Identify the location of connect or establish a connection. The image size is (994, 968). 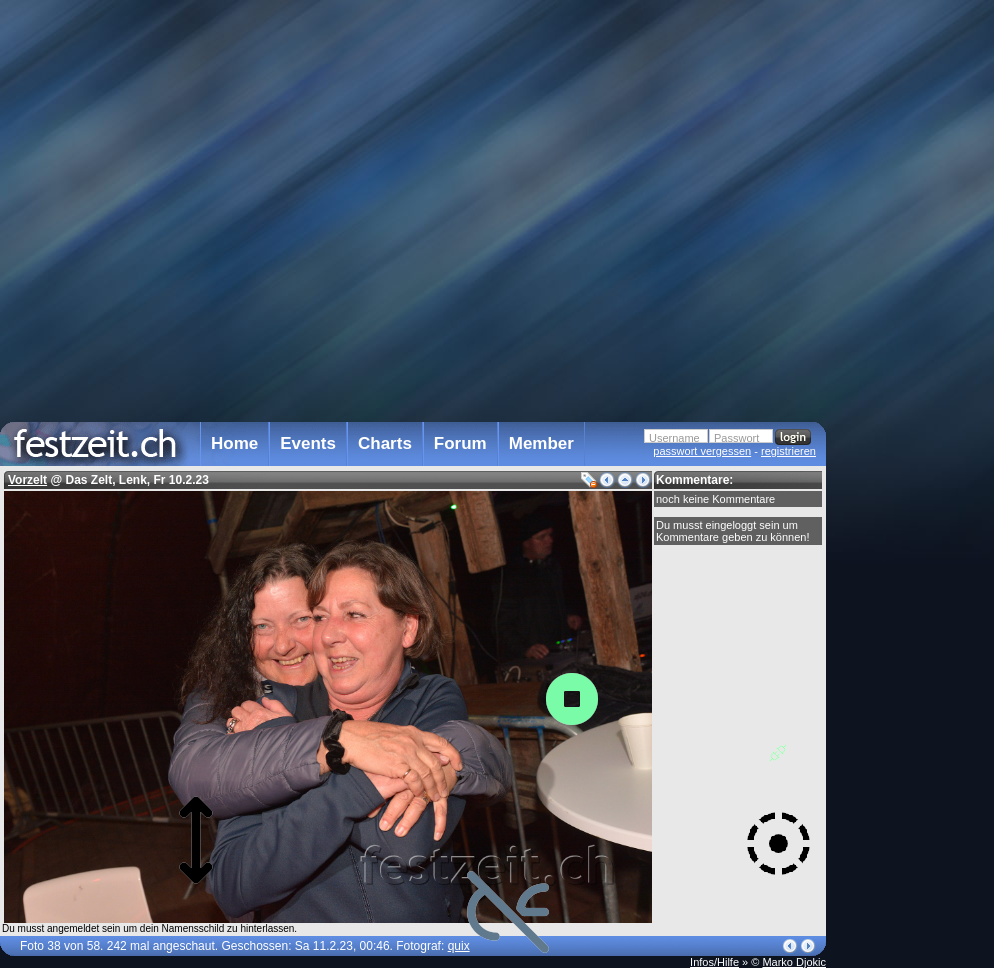
(778, 753).